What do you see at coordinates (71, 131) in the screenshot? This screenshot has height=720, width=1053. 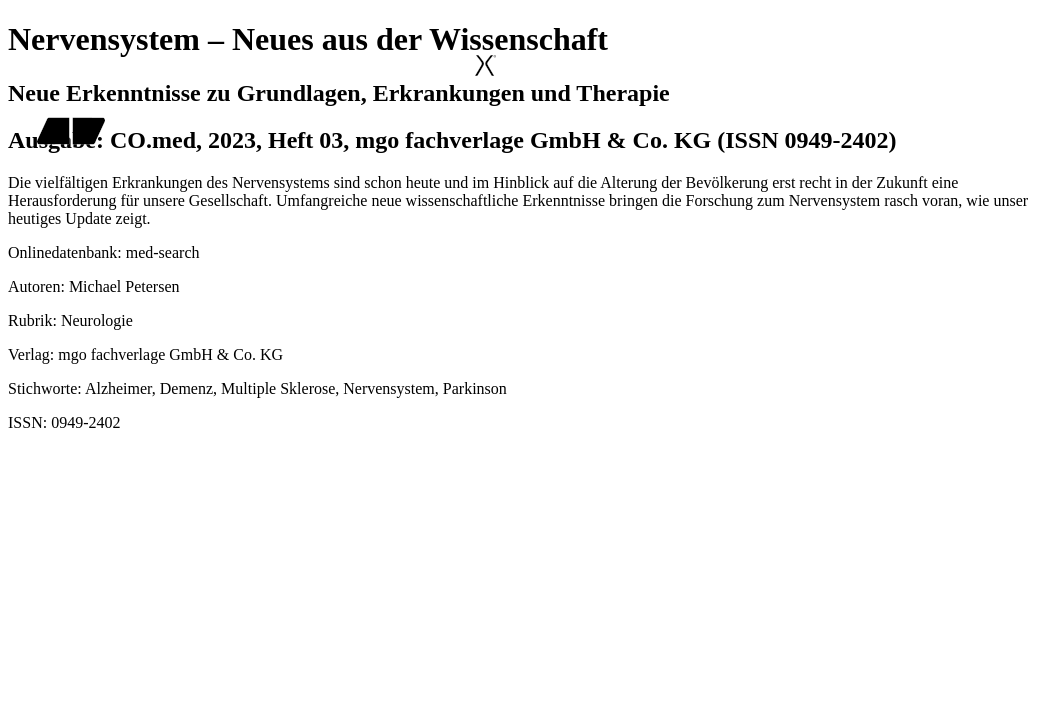 I see `eraser app logo` at bounding box center [71, 131].